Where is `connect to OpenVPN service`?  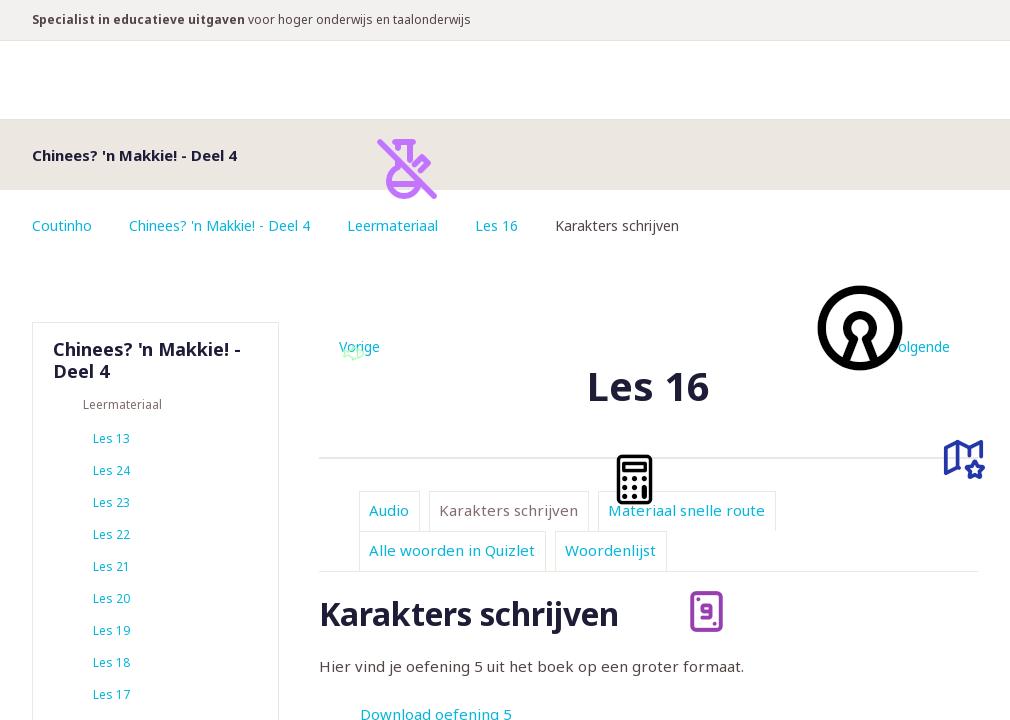
connect to OpenVPN service is located at coordinates (860, 328).